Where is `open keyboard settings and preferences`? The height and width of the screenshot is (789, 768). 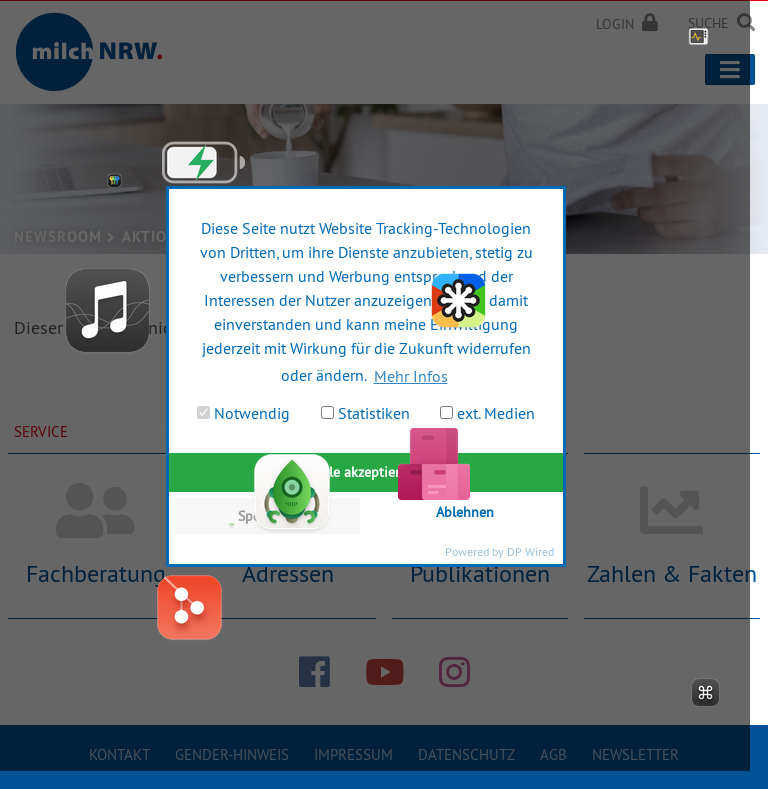 open keyboard settings and preferences is located at coordinates (705, 692).